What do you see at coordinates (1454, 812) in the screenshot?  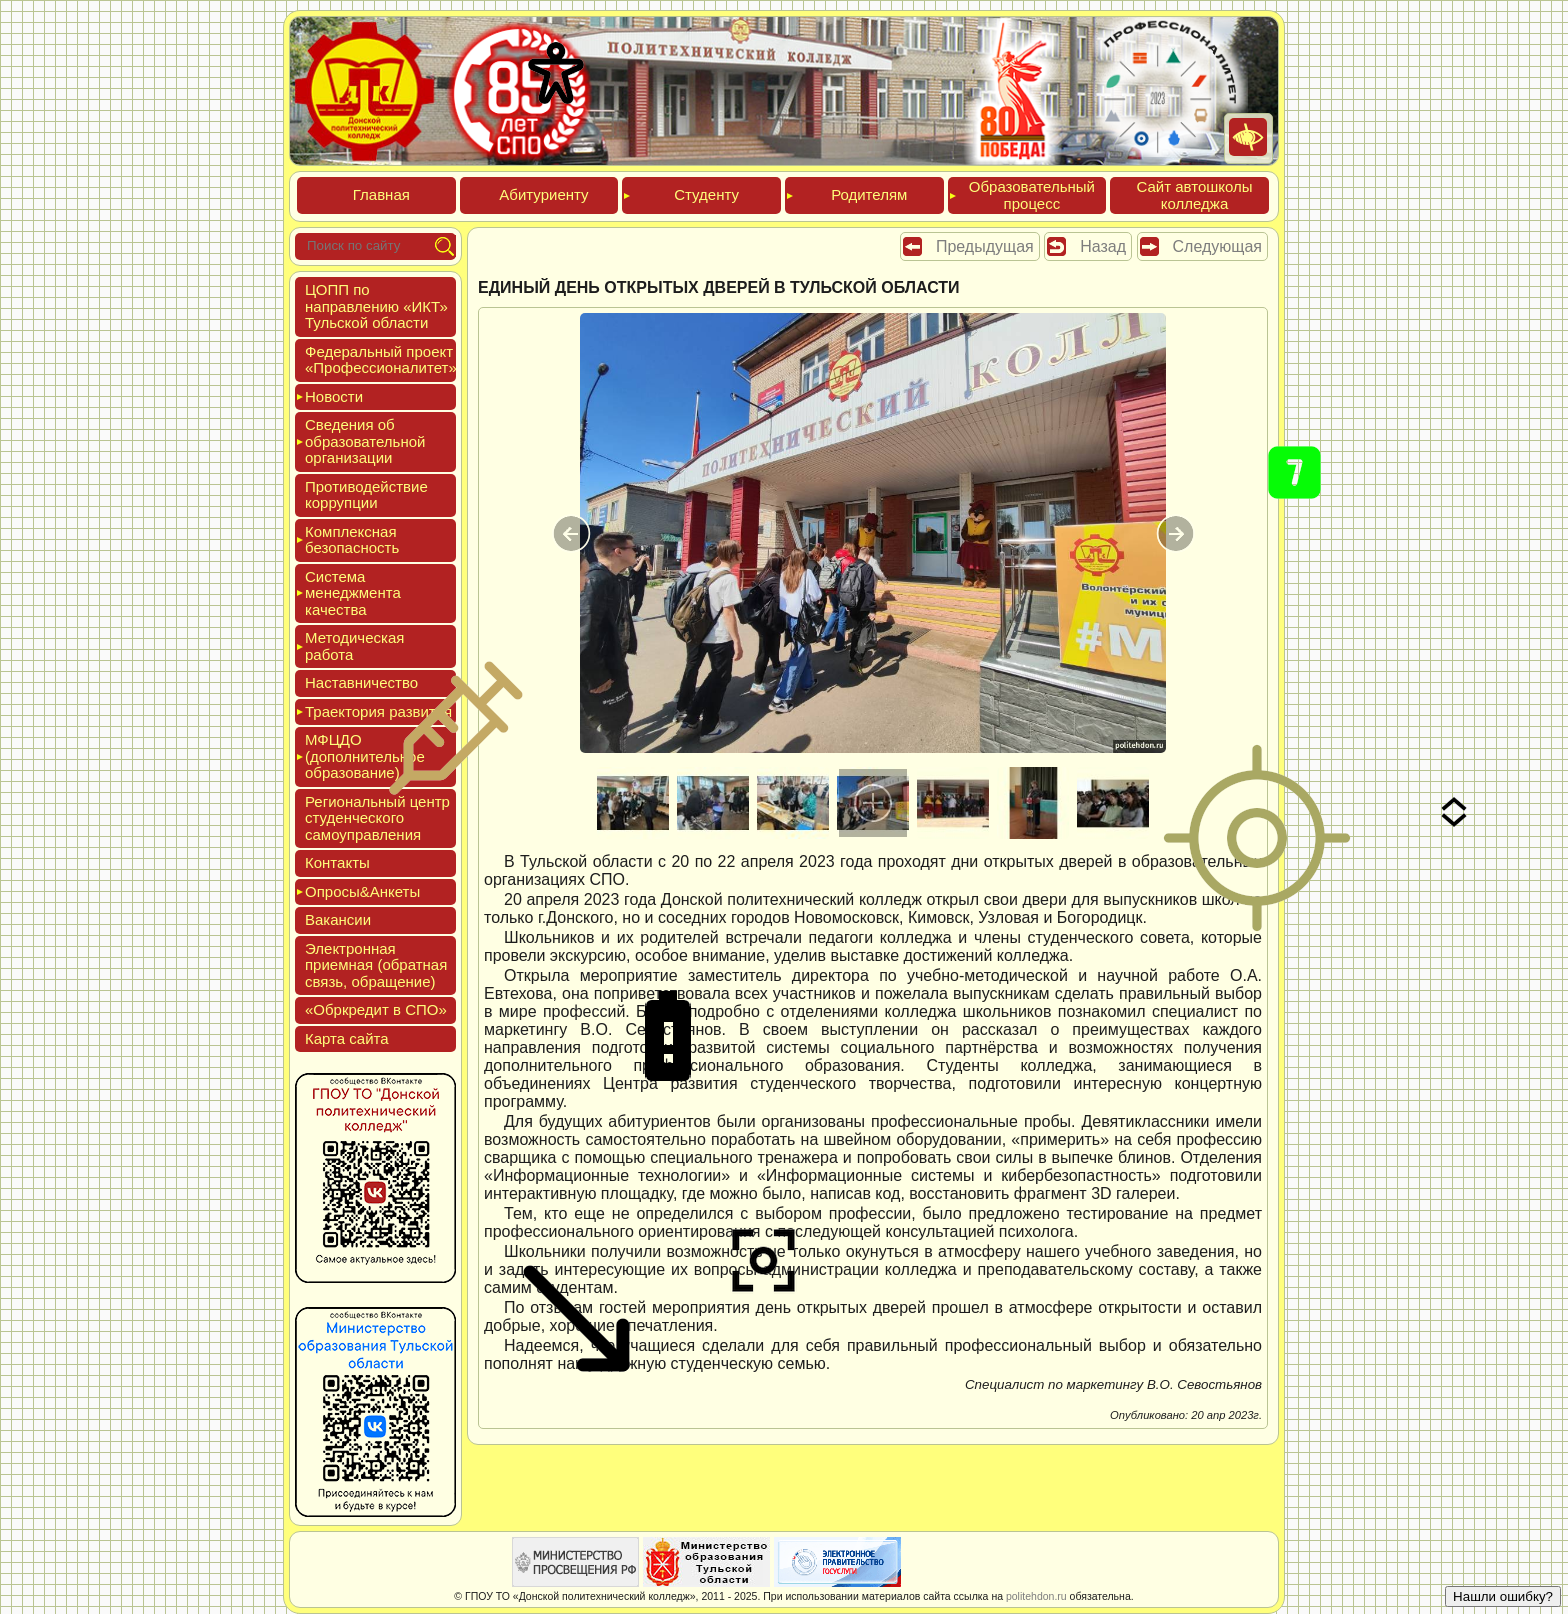 I see `expand or collapse a section` at bounding box center [1454, 812].